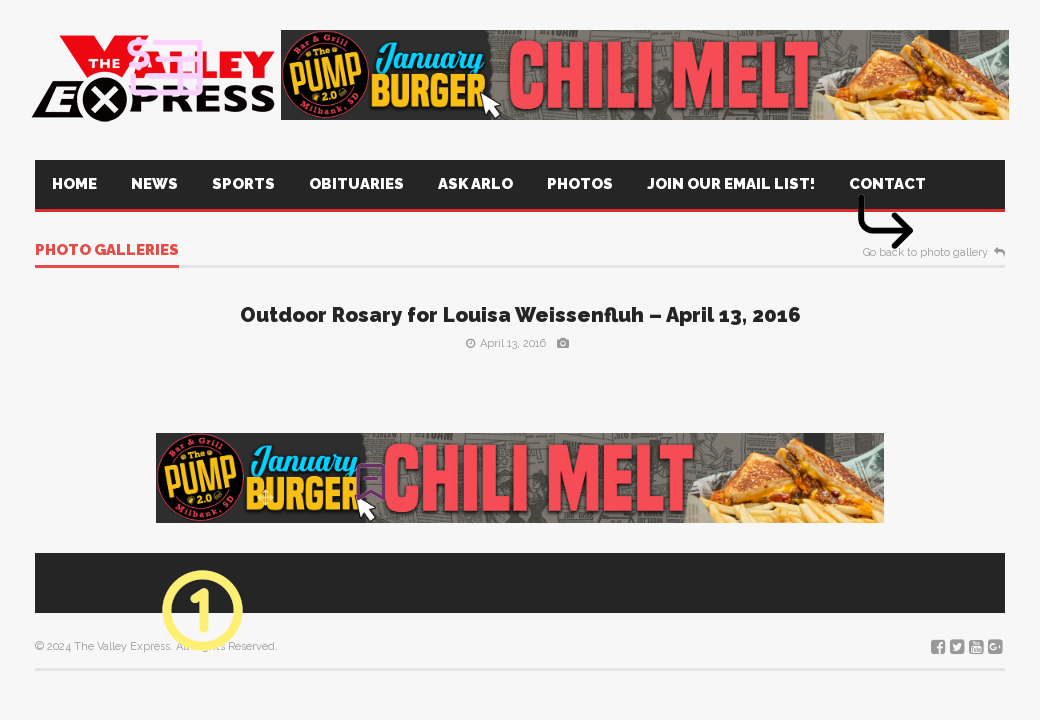 The height and width of the screenshot is (720, 1040). Describe the element at coordinates (265, 497) in the screenshot. I see `move or reposition an element` at that location.